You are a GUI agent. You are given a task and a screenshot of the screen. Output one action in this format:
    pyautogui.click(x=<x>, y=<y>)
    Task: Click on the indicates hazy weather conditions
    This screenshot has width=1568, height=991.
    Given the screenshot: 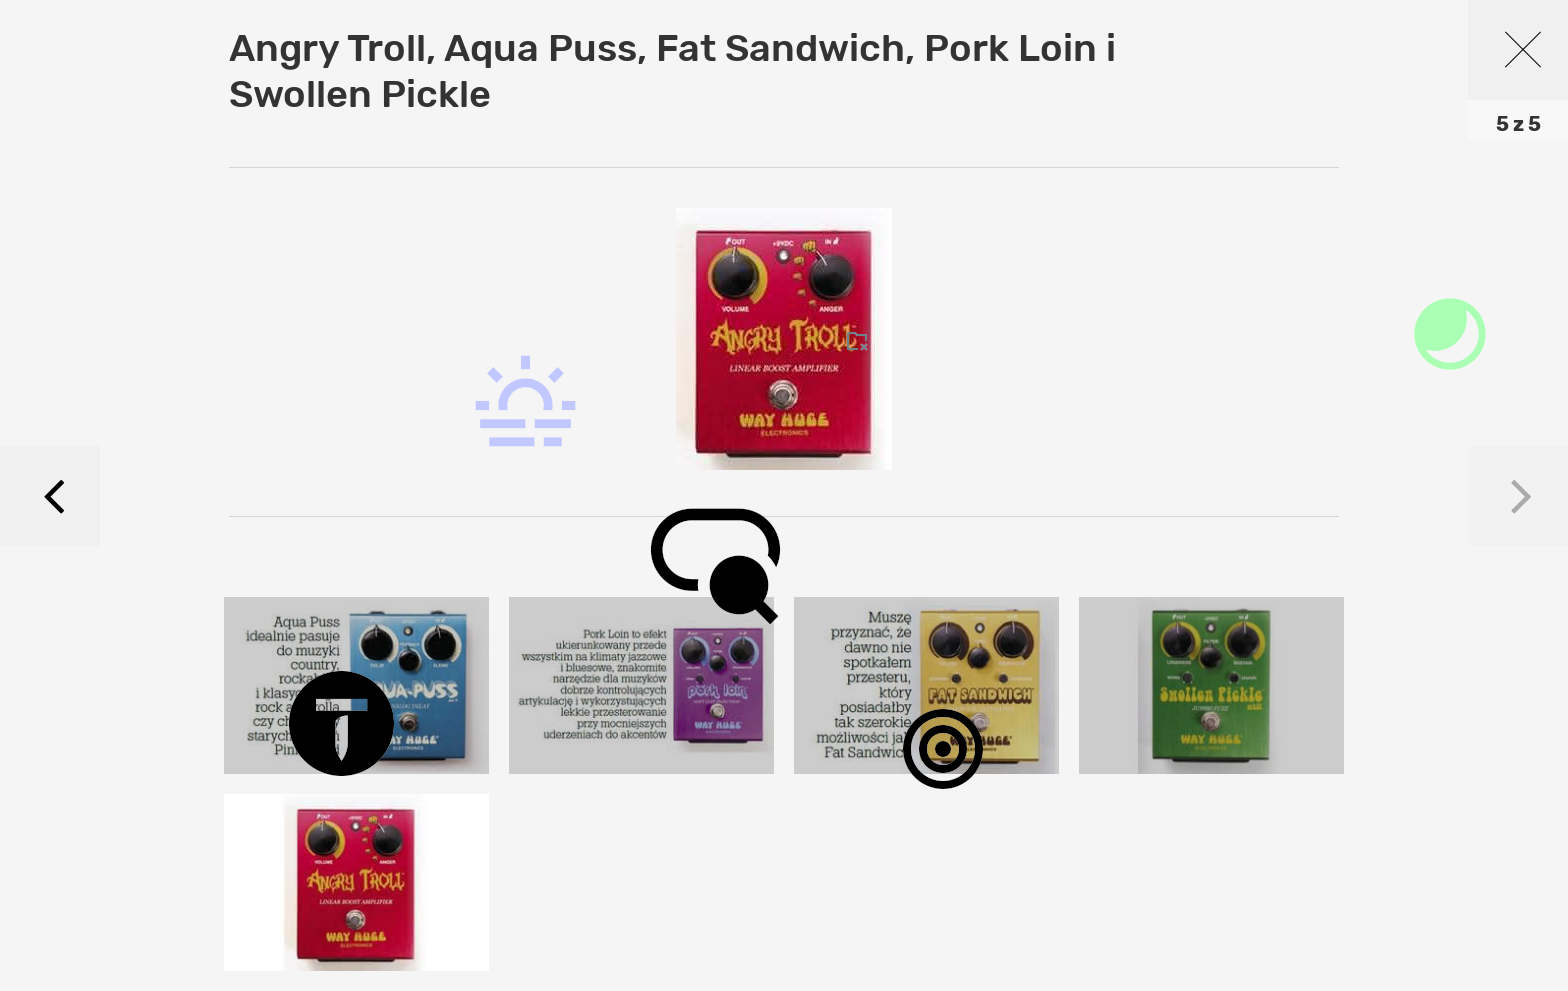 What is the action you would take?
    pyautogui.click(x=525, y=405)
    